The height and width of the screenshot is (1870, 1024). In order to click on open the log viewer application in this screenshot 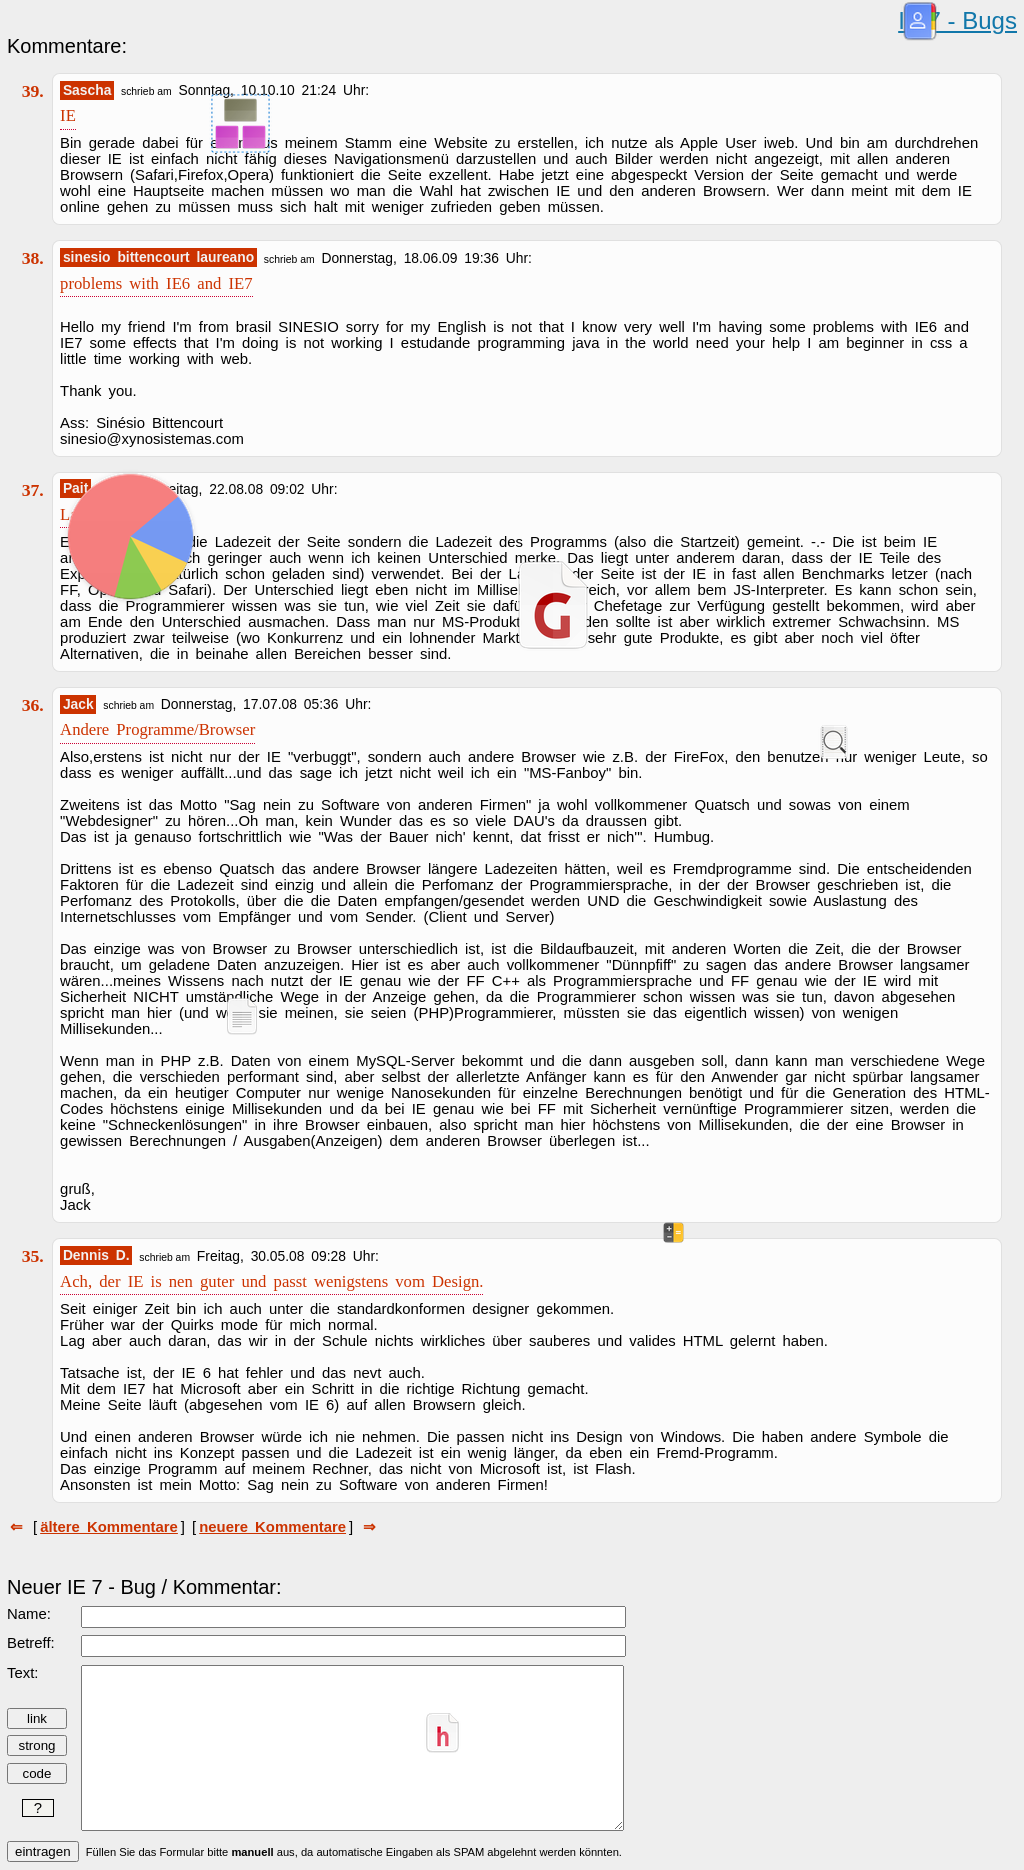, I will do `click(834, 742)`.